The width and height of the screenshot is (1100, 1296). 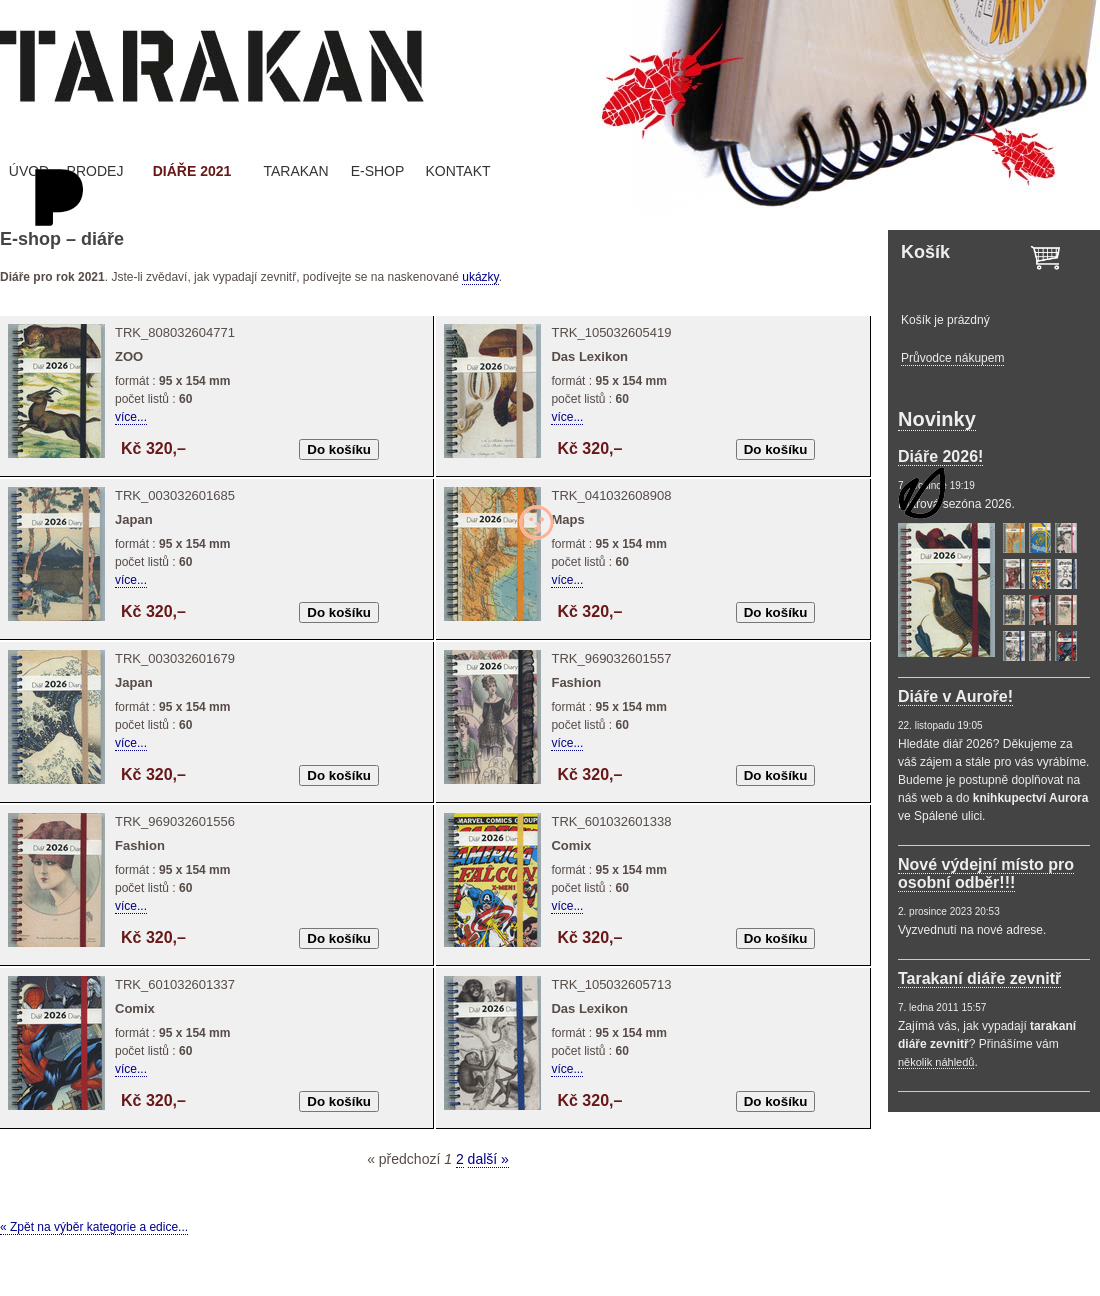 I want to click on envato marketplace logo, so click(x=922, y=493).